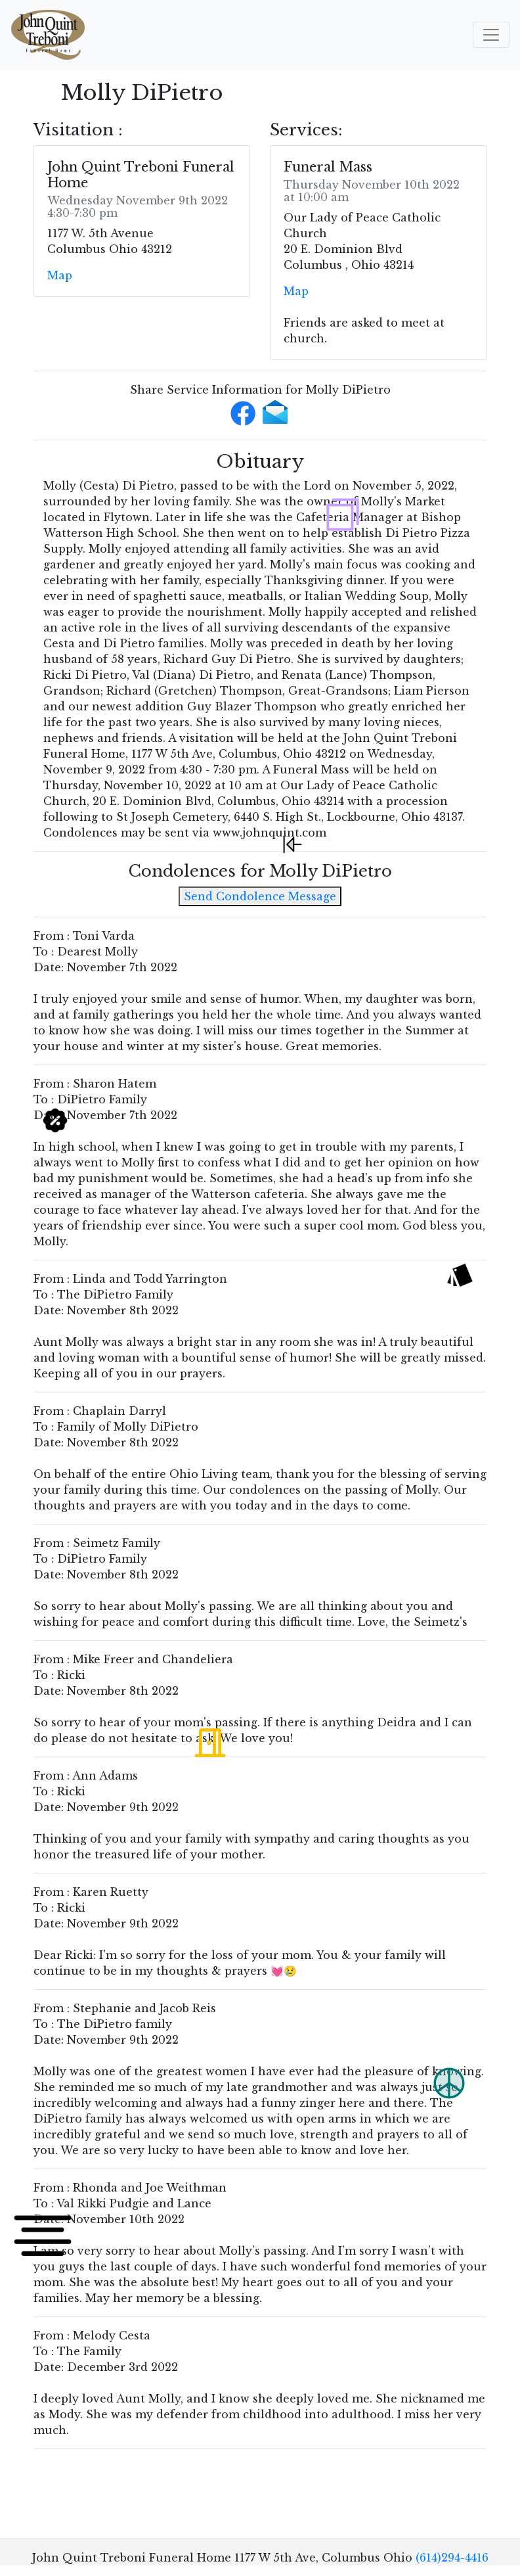 The height and width of the screenshot is (2576, 520). I want to click on copy to clipboard, so click(343, 515).